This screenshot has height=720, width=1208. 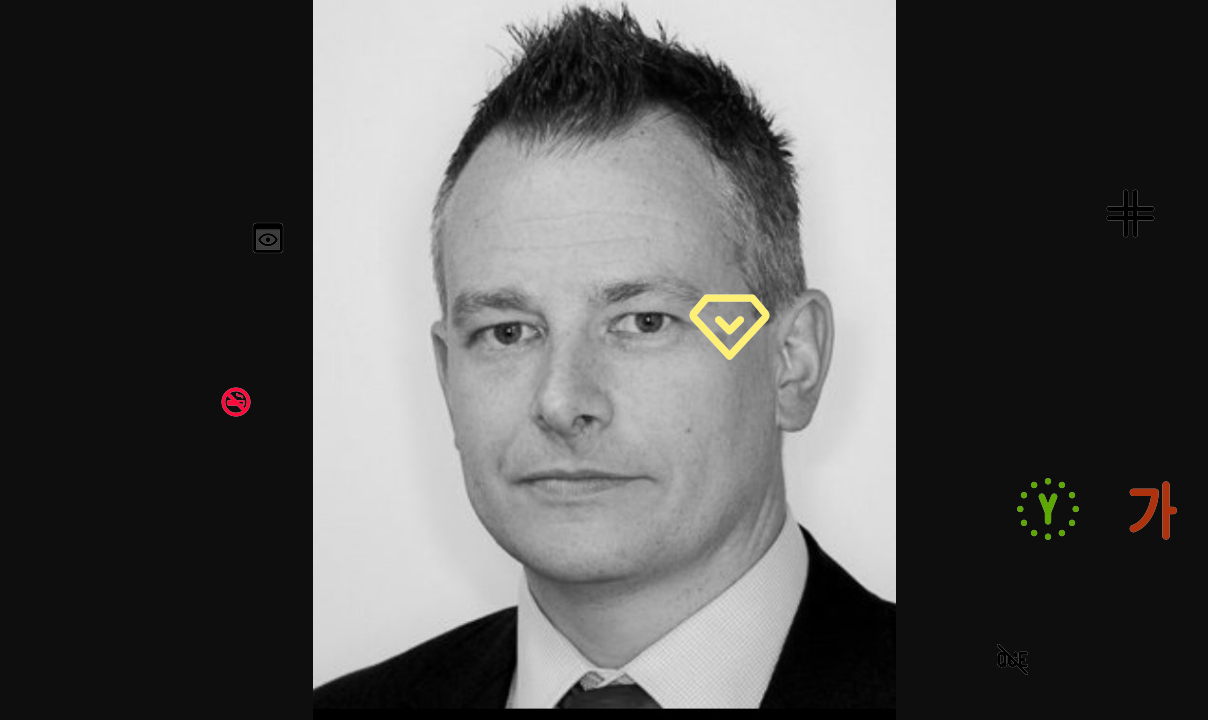 I want to click on apply golden ratio grid overlay, so click(x=1130, y=213).